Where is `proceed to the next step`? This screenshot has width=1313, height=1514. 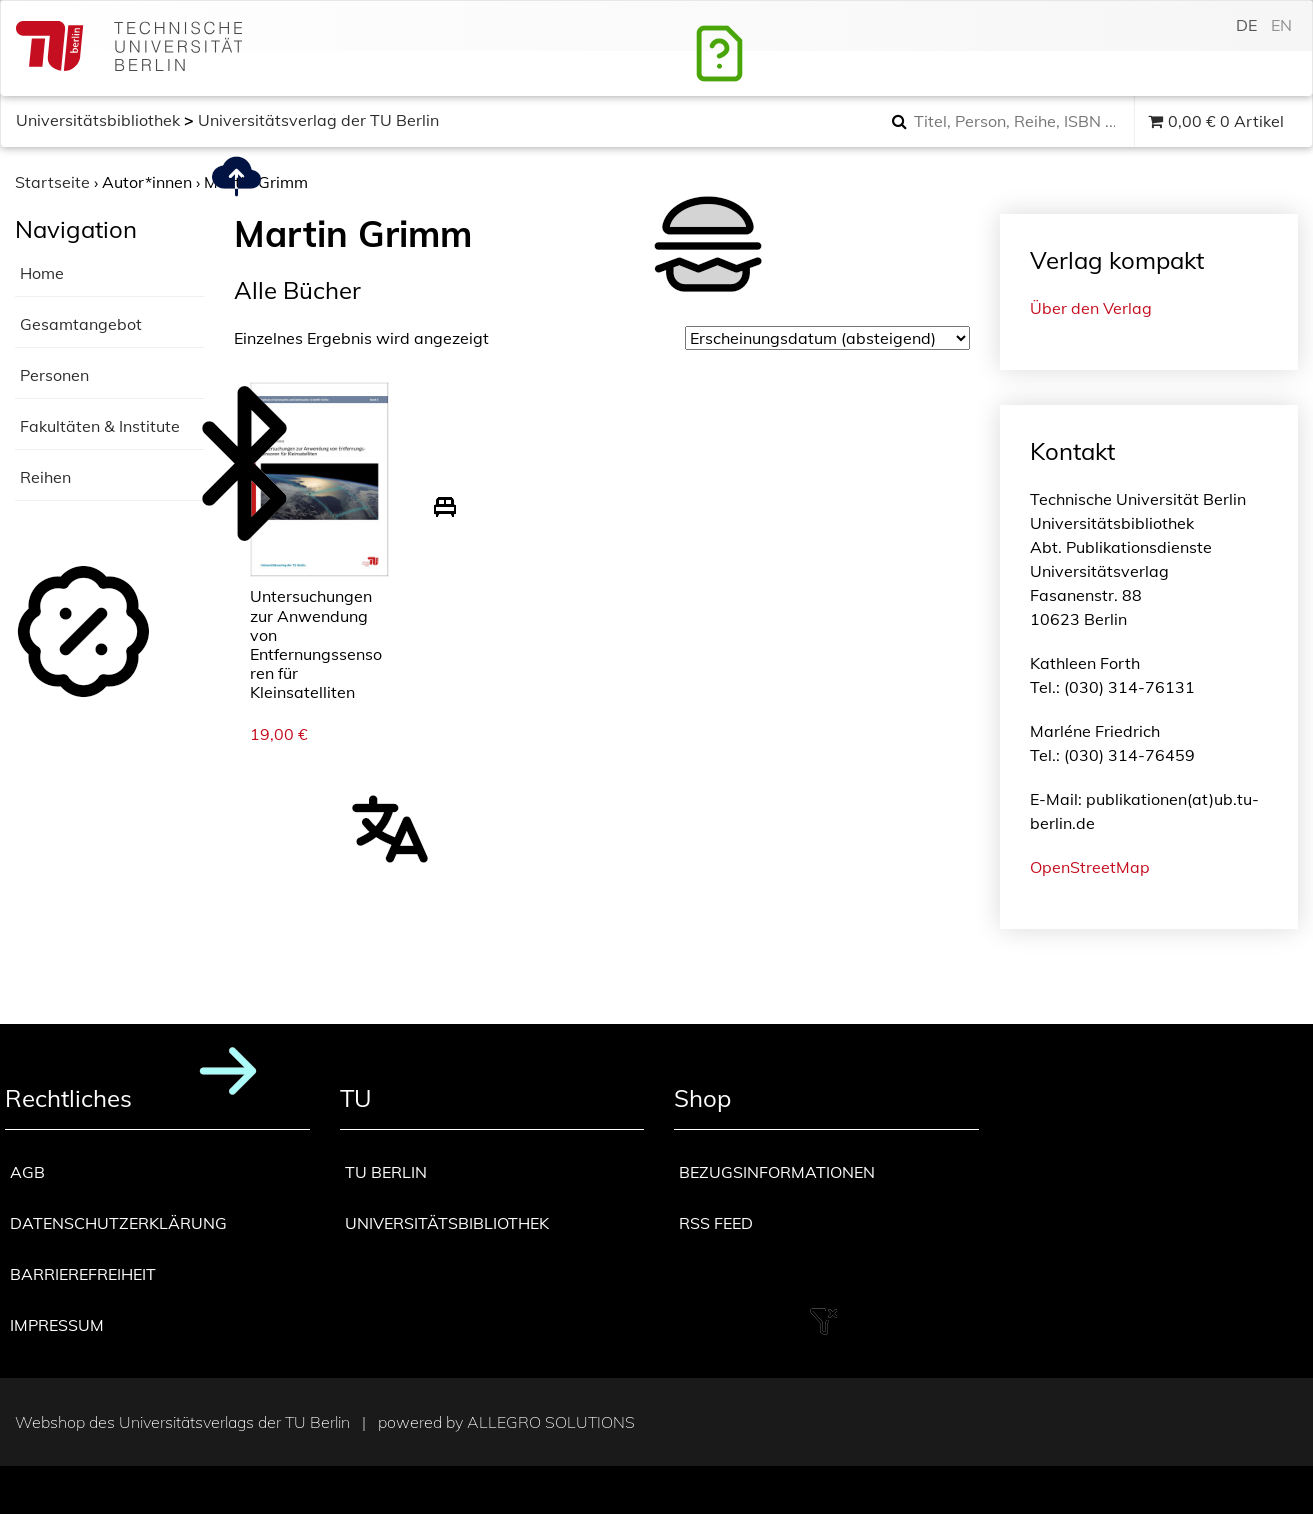 proceed to the next step is located at coordinates (228, 1071).